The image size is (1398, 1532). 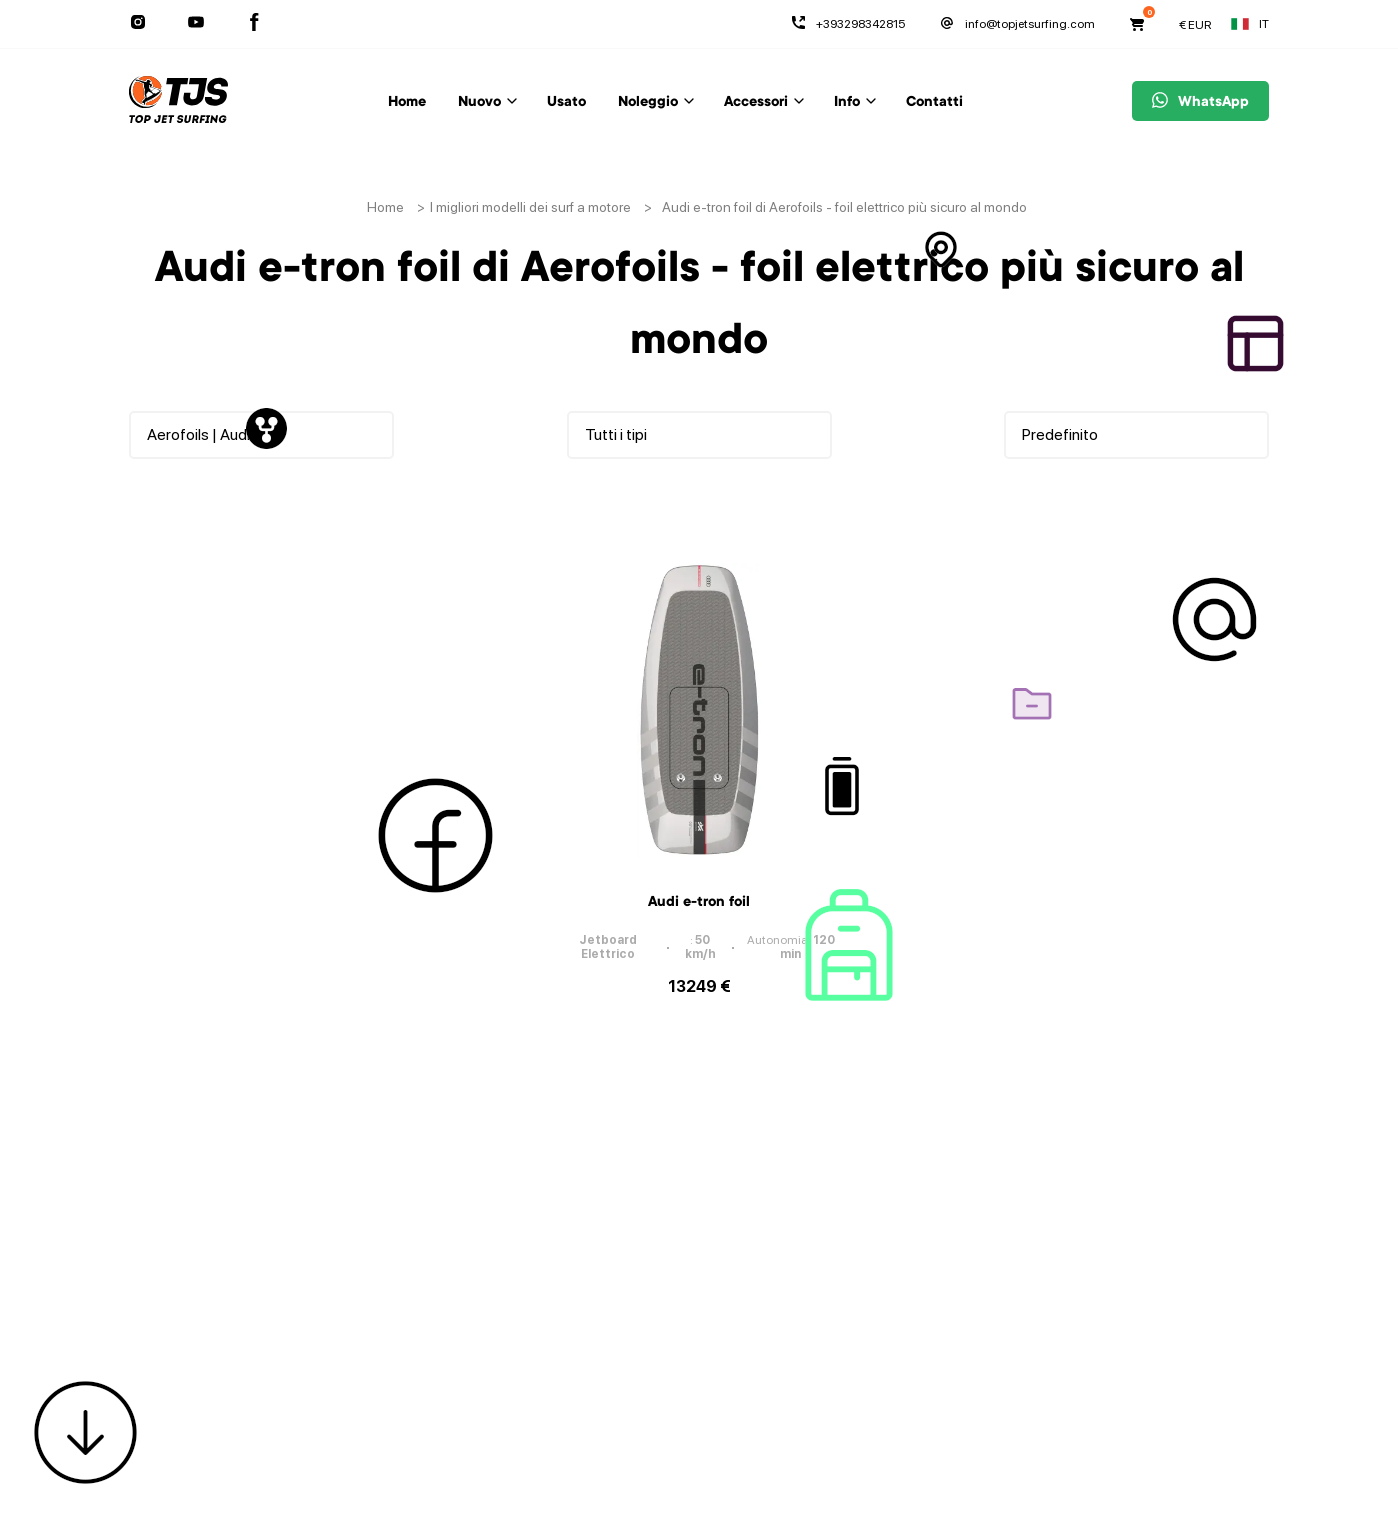 What do you see at coordinates (849, 949) in the screenshot?
I see `access your inventory or stored items` at bounding box center [849, 949].